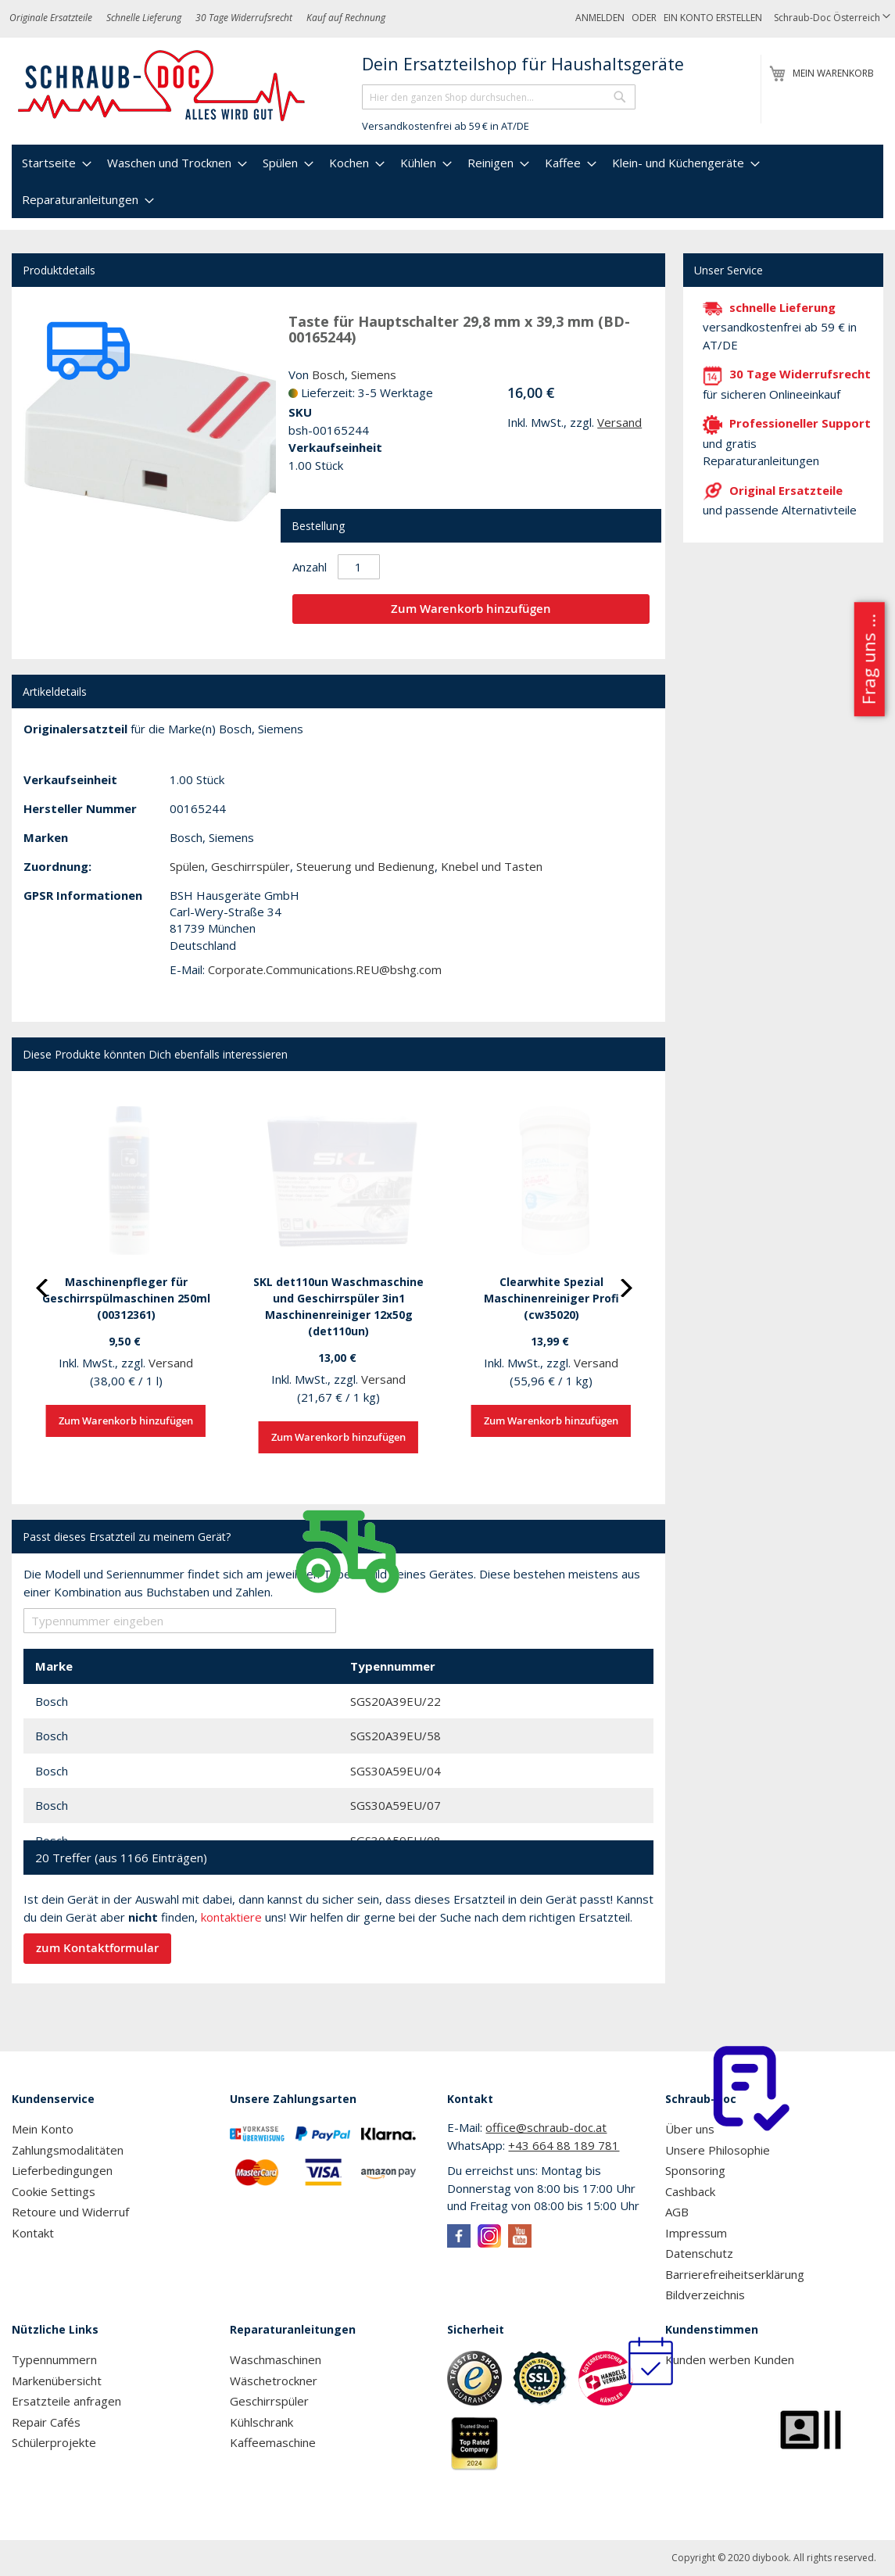 This screenshot has height=2576, width=895. What do you see at coordinates (345, 1550) in the screenshot?
I see `access farming or agricultural features` at bounding box center [345, 1550].